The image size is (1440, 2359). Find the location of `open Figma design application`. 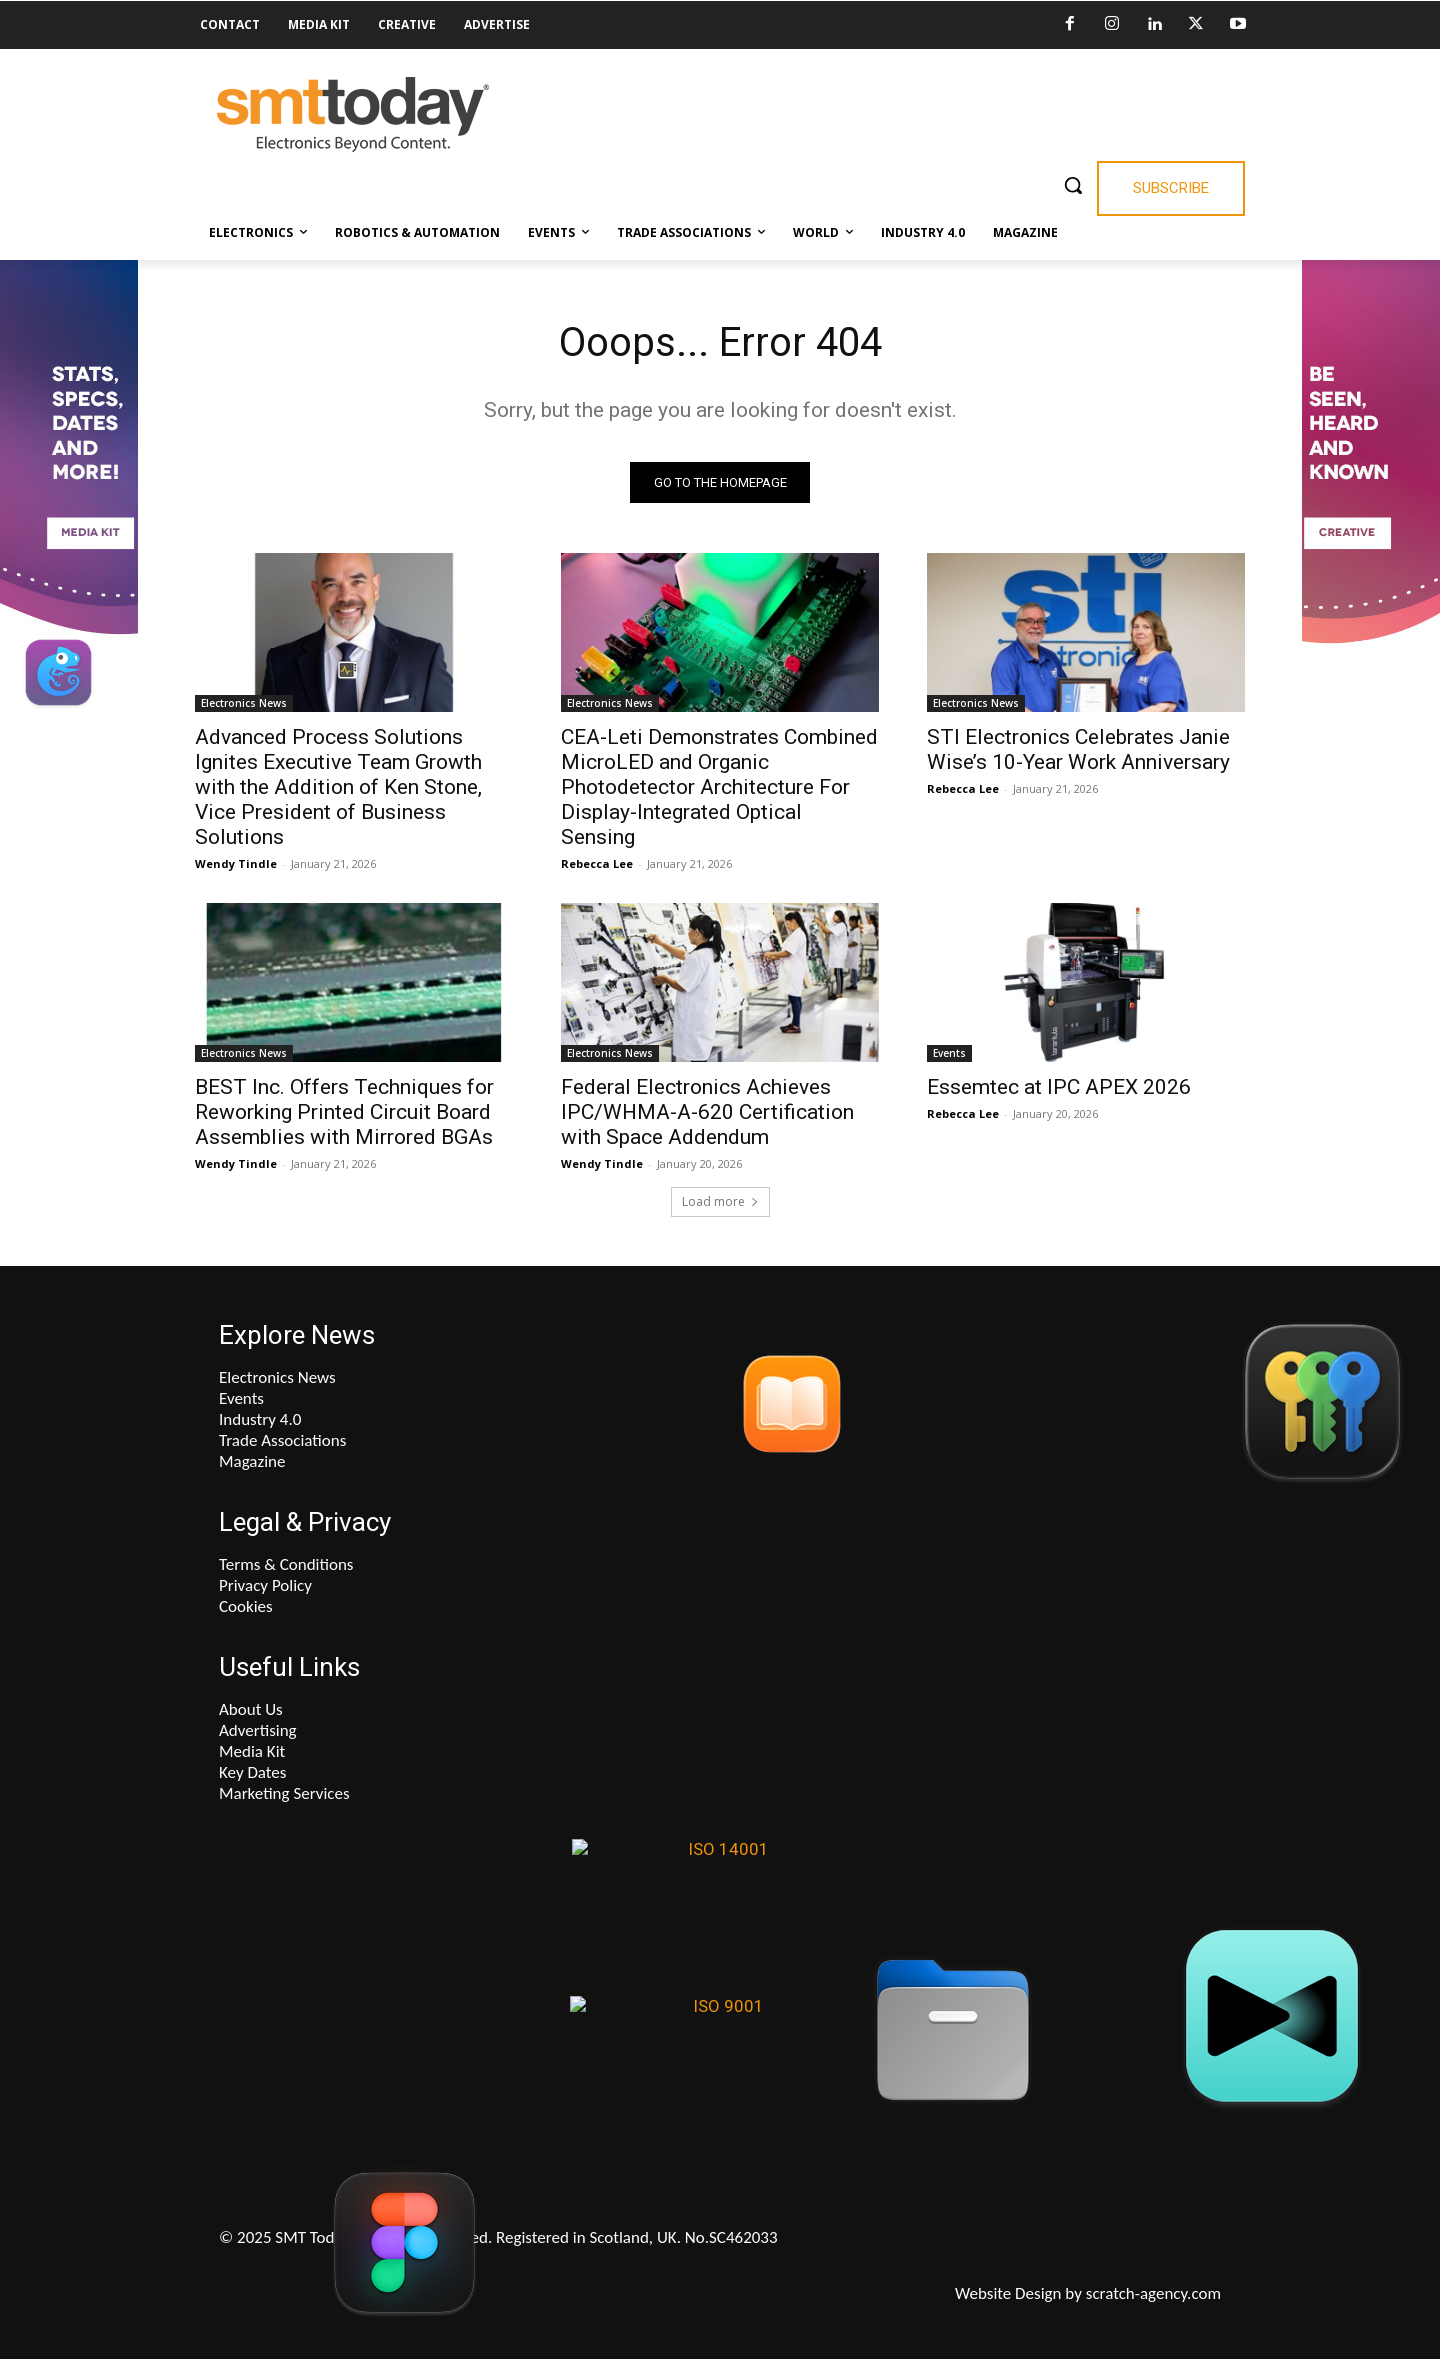

open Figma design application is located at coordinates (404, 2242).